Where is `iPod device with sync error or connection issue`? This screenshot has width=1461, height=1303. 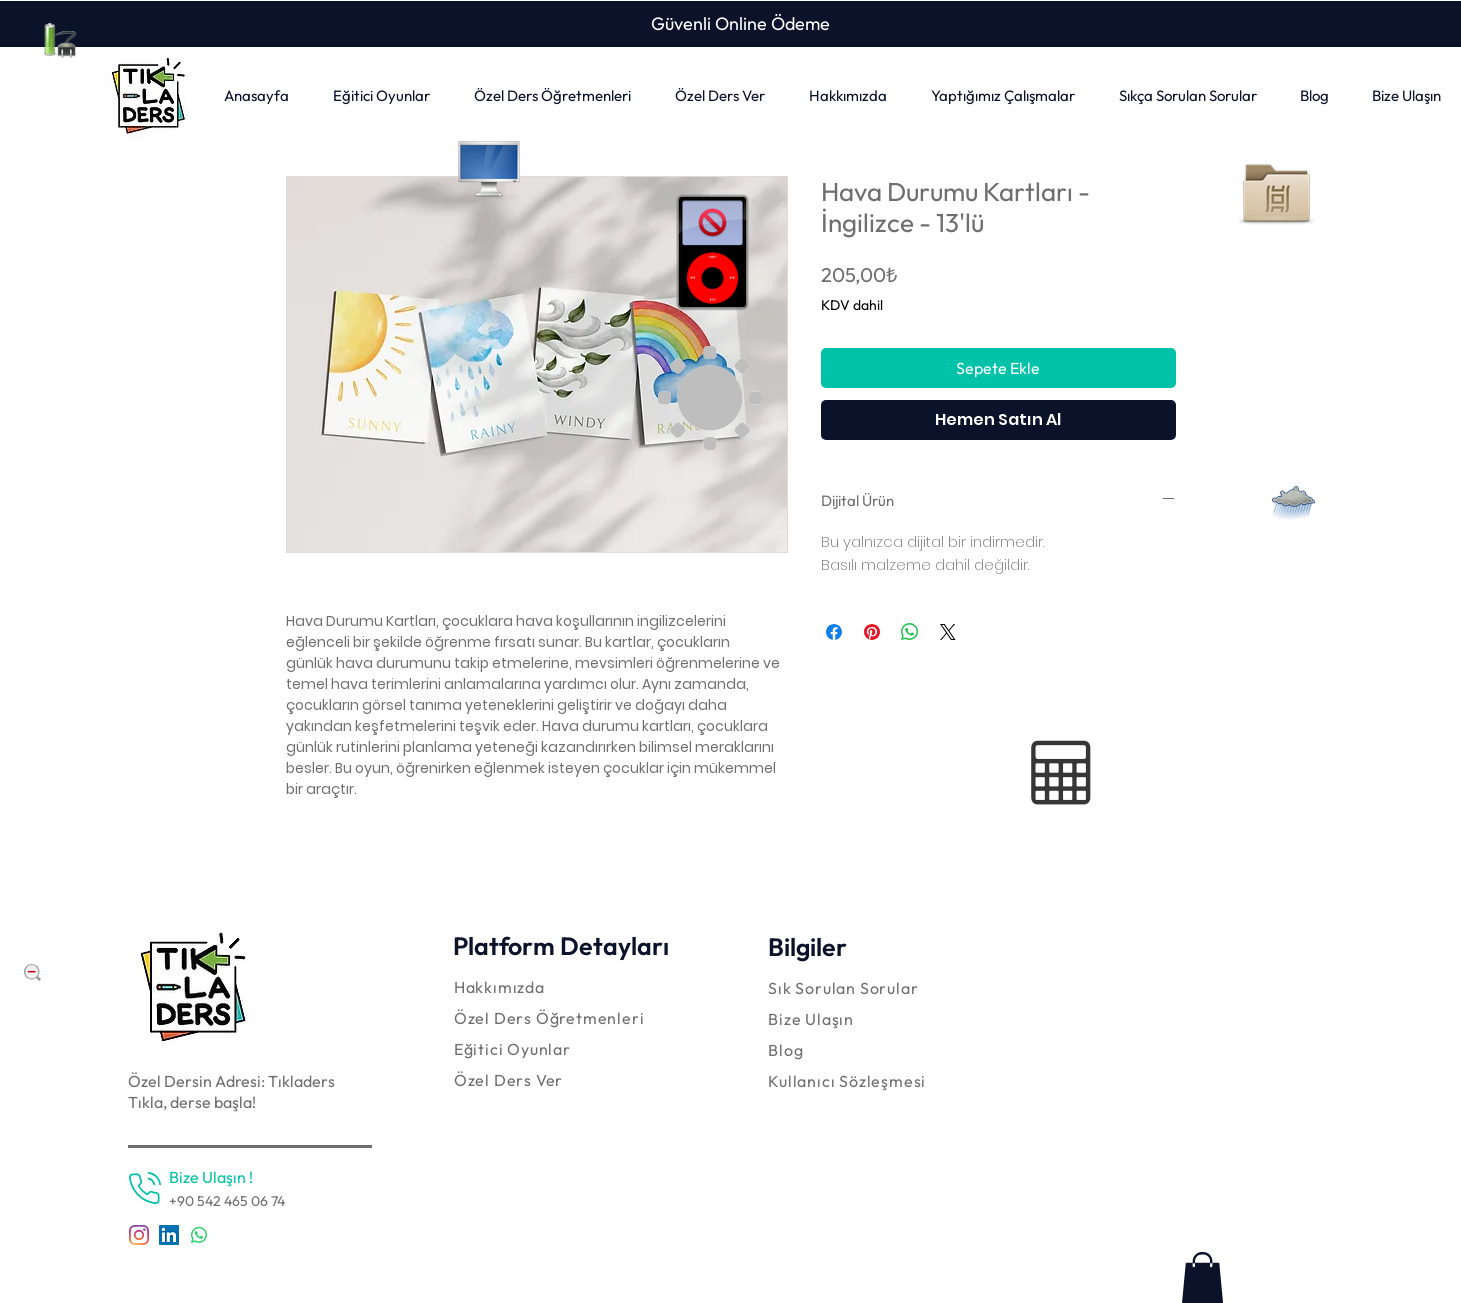 iPod device with sync error or connection issue is located at coordinates (712, 252).